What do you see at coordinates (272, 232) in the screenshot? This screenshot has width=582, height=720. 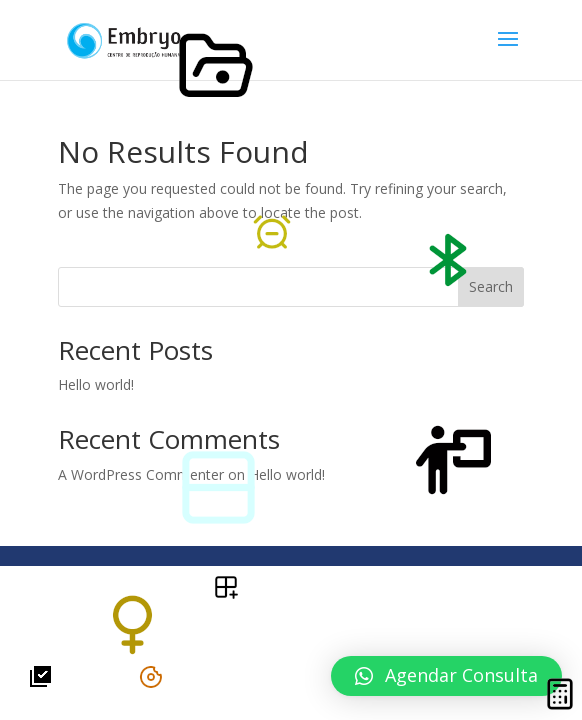 I see `remove or delete an alarm` at bounding box center [272, 232].